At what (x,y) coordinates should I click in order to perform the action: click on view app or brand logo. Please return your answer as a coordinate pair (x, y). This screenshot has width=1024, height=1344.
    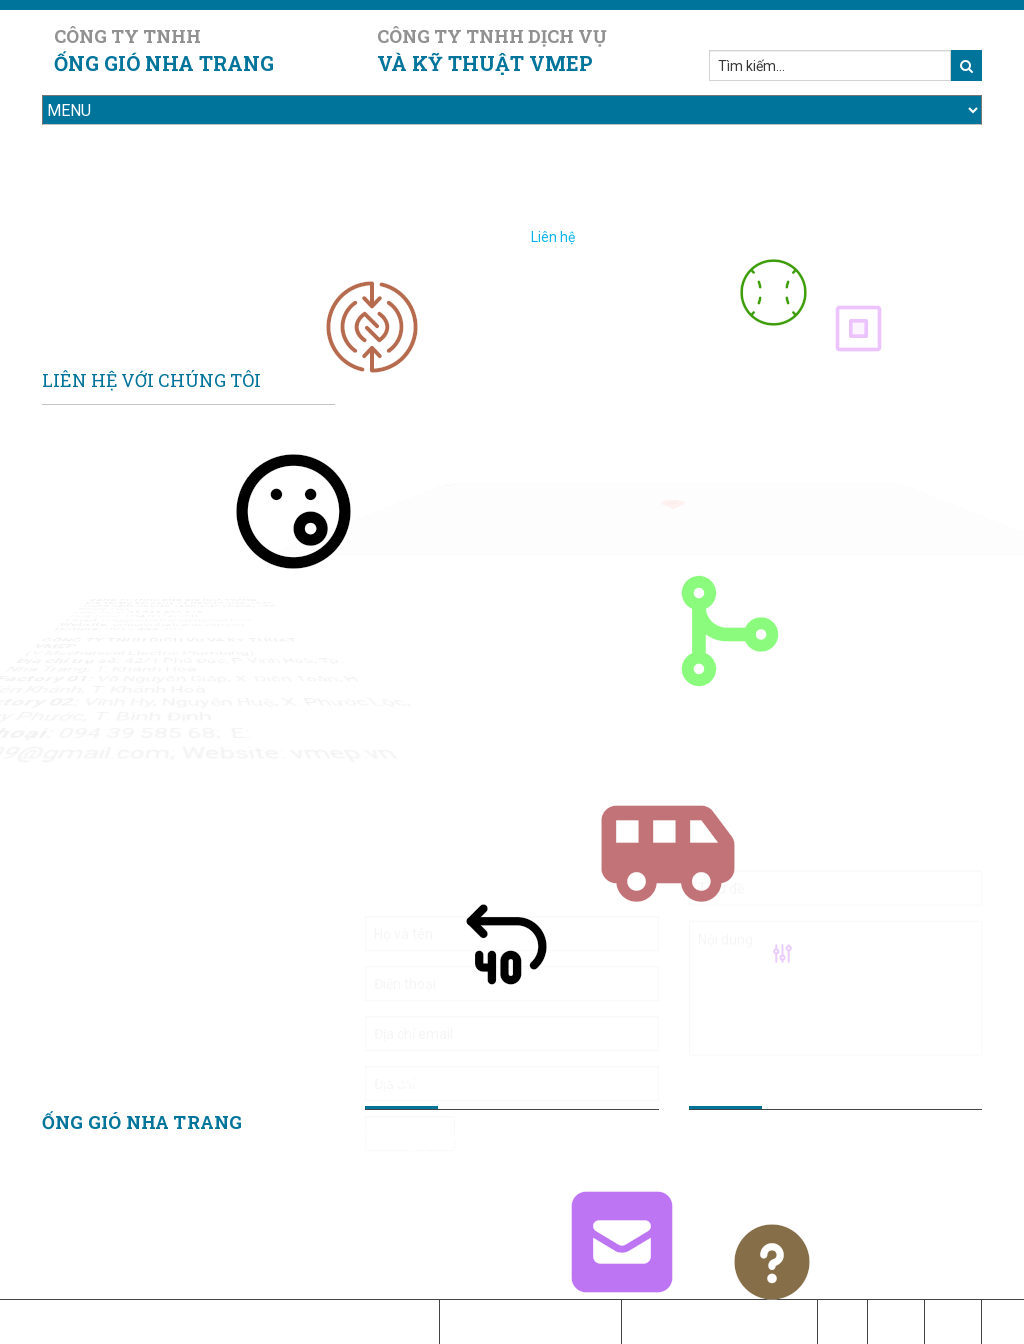
    Looking at the image, I should click on (858, 328).